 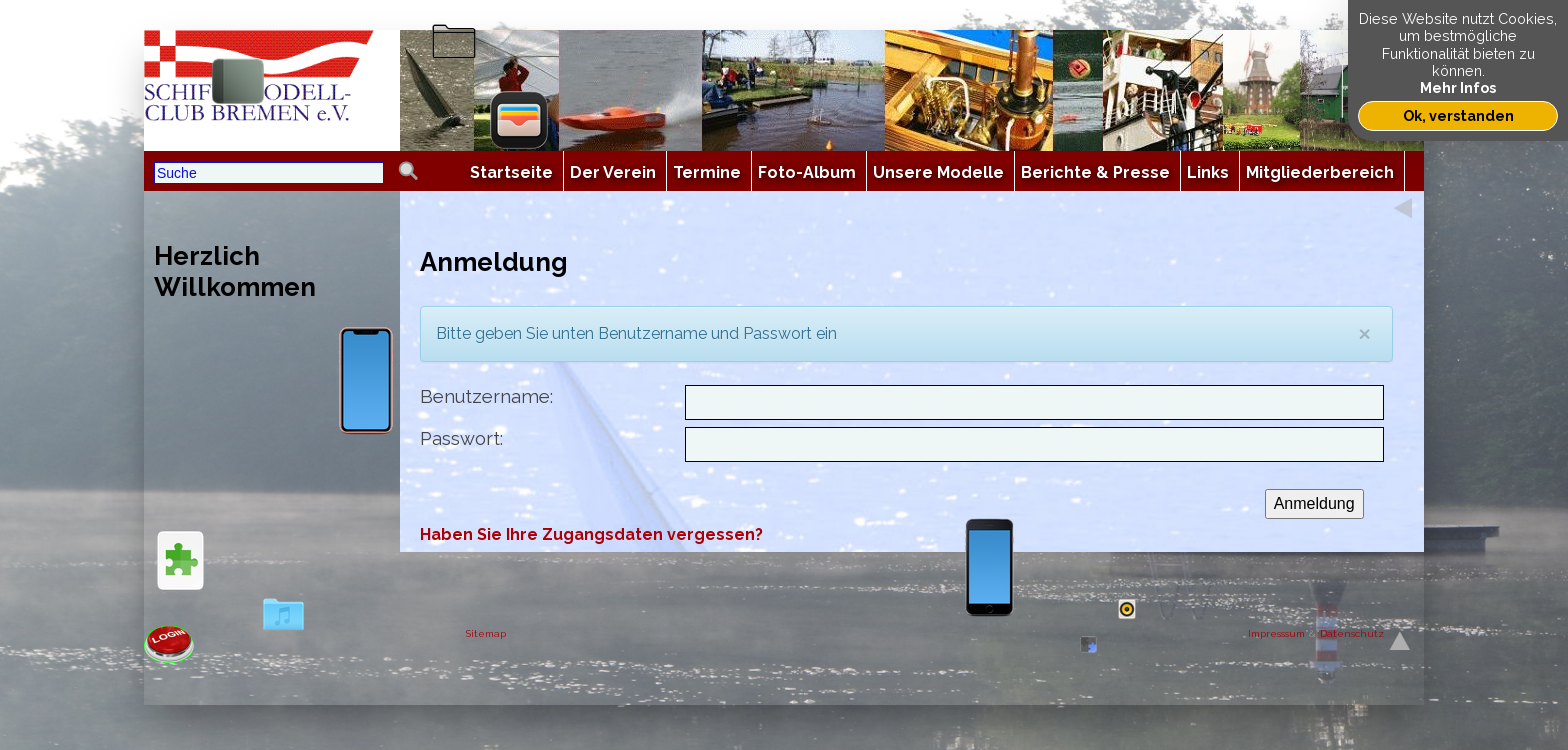 I want to click on open apple wallet app, so click(x=519, y=120).